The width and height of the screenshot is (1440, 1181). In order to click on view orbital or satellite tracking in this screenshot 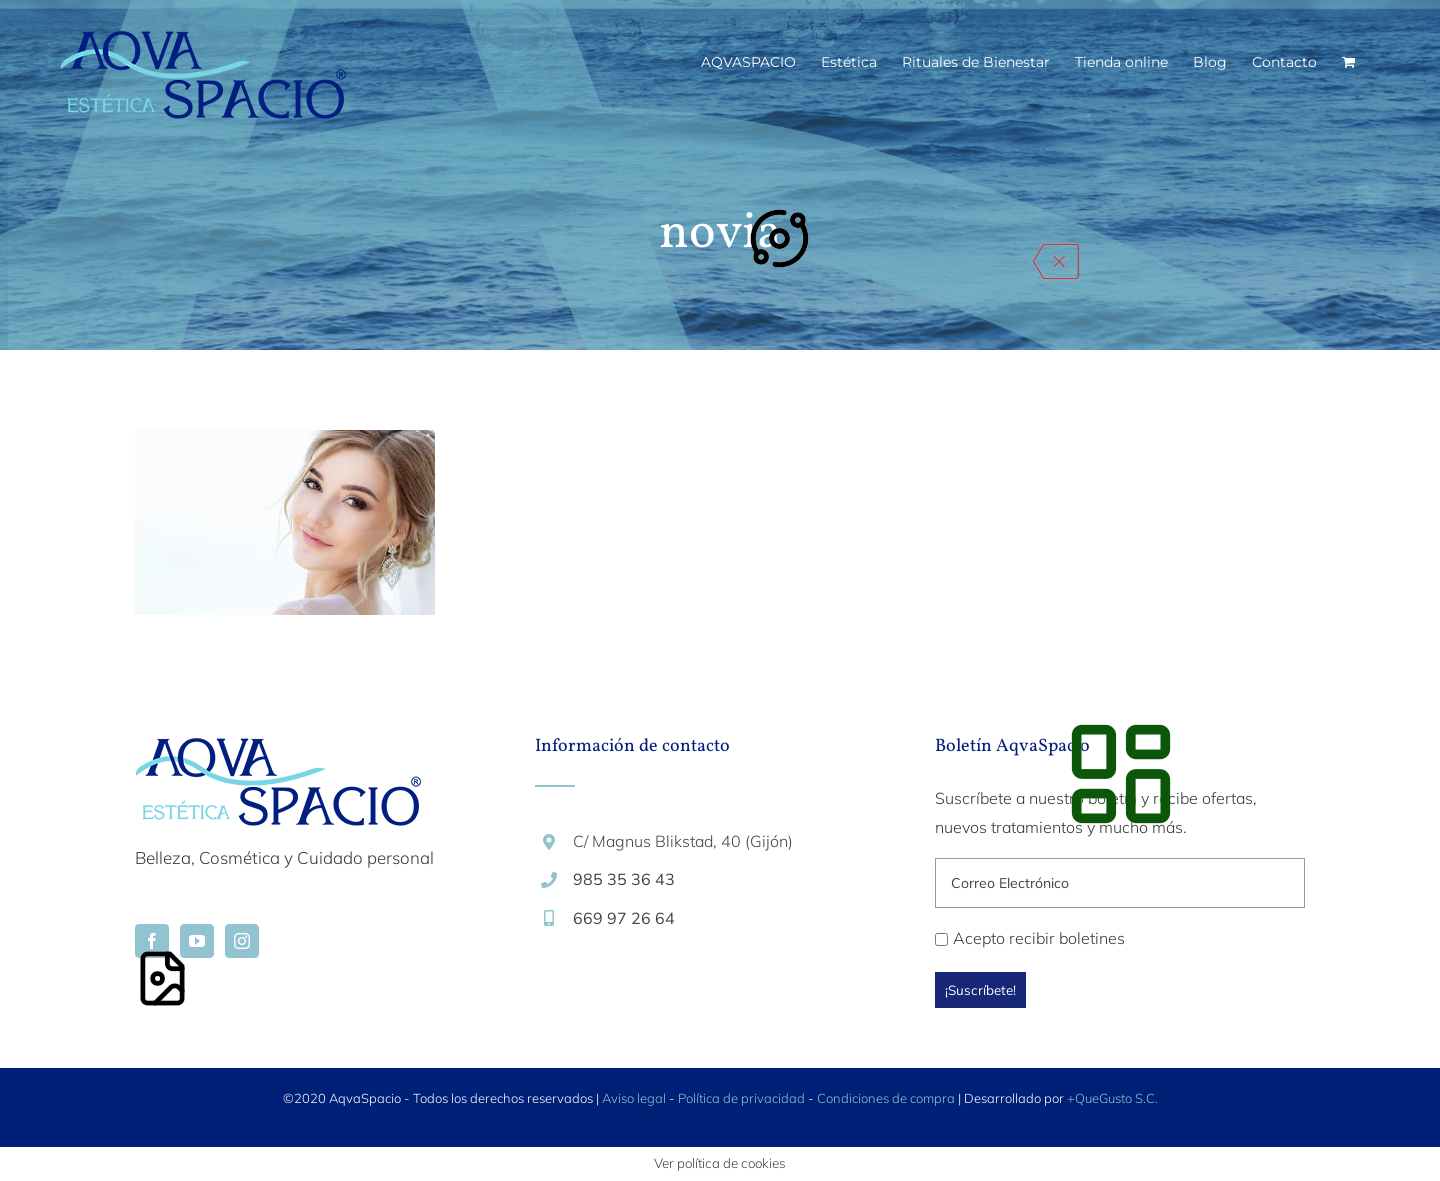, I will do `click(779, 238)`.